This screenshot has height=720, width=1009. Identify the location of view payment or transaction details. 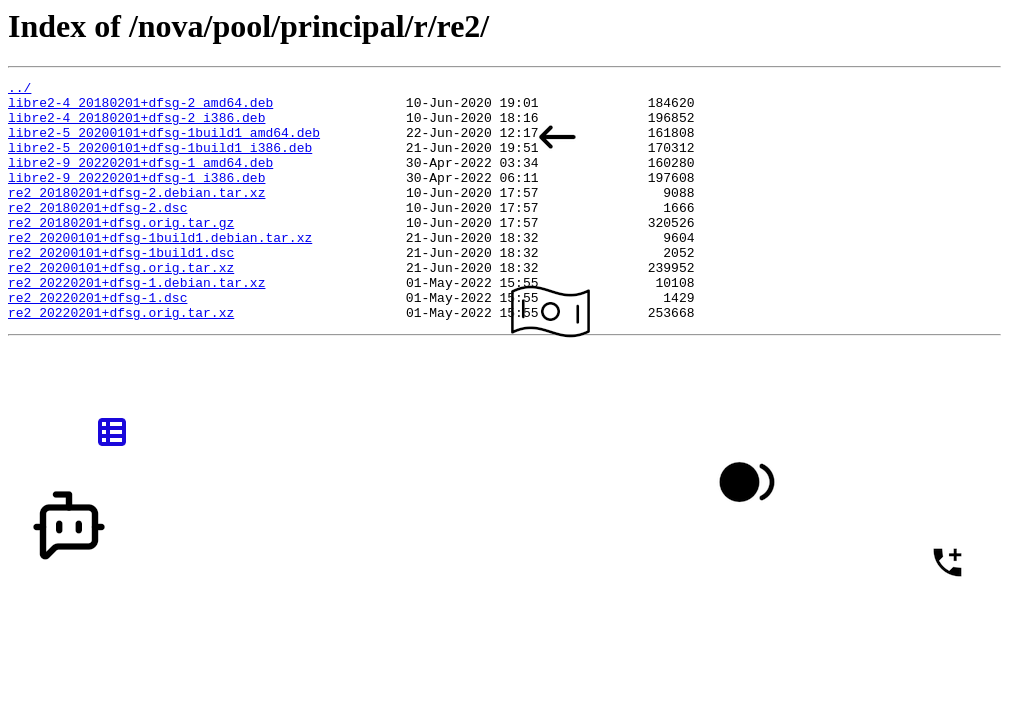
(550, 311).